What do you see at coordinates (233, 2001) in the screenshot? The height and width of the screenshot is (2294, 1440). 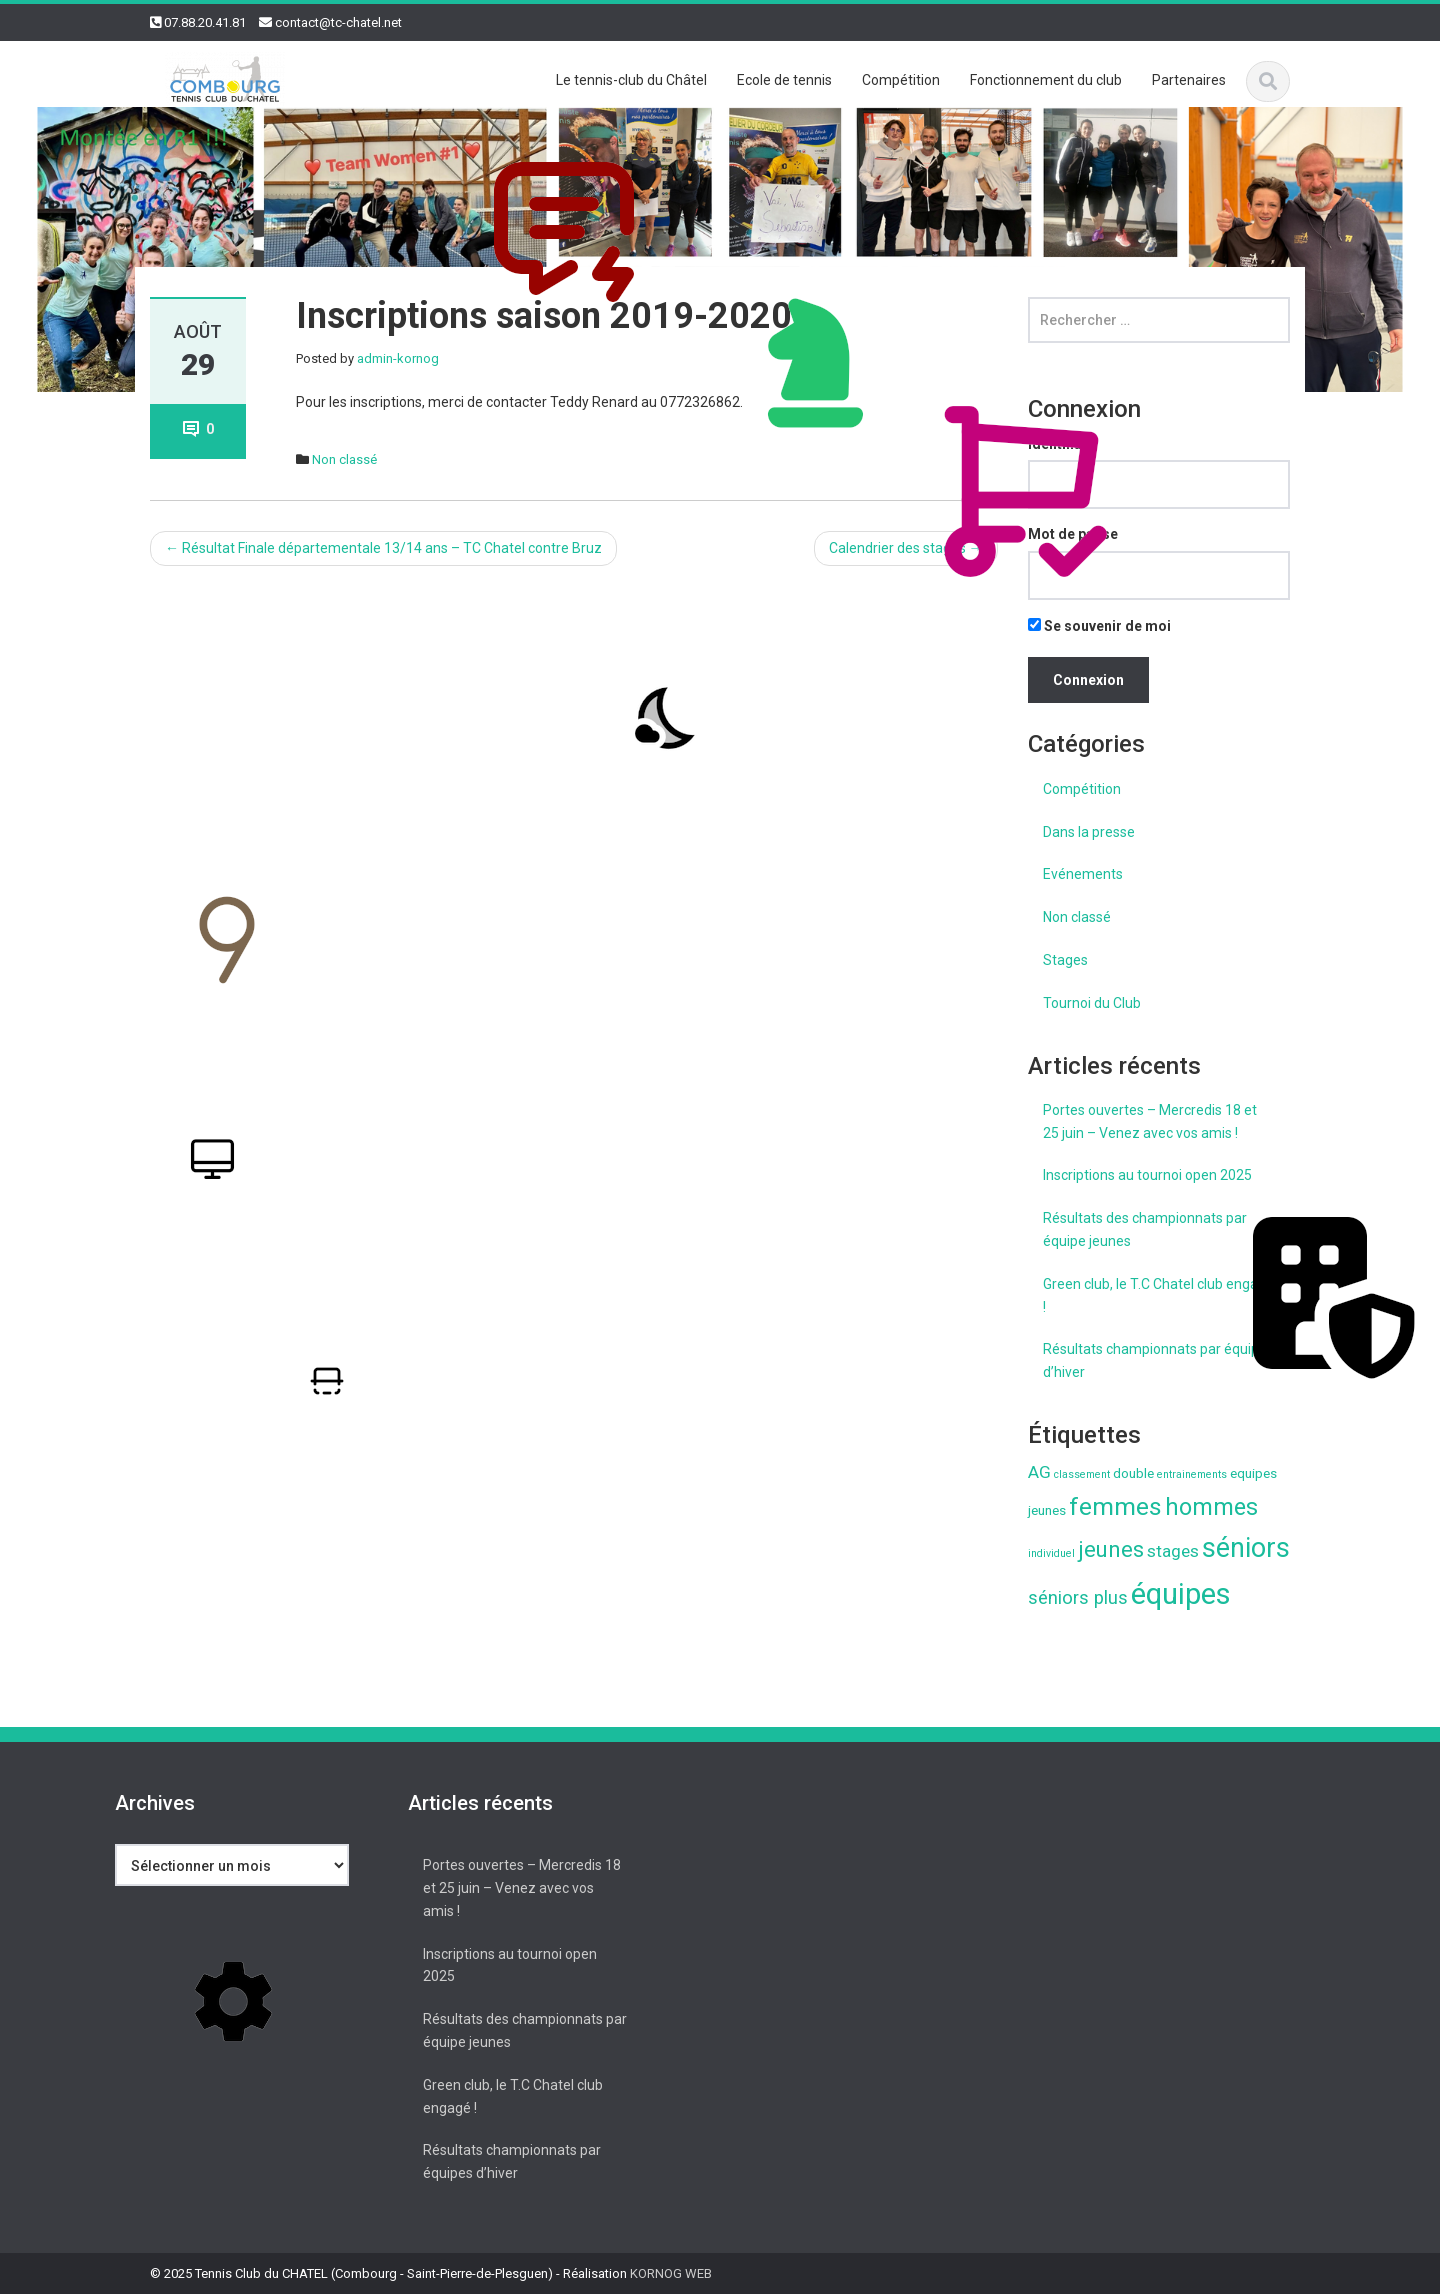 I see `access app or system settings` at bounding box center [233, 2001].